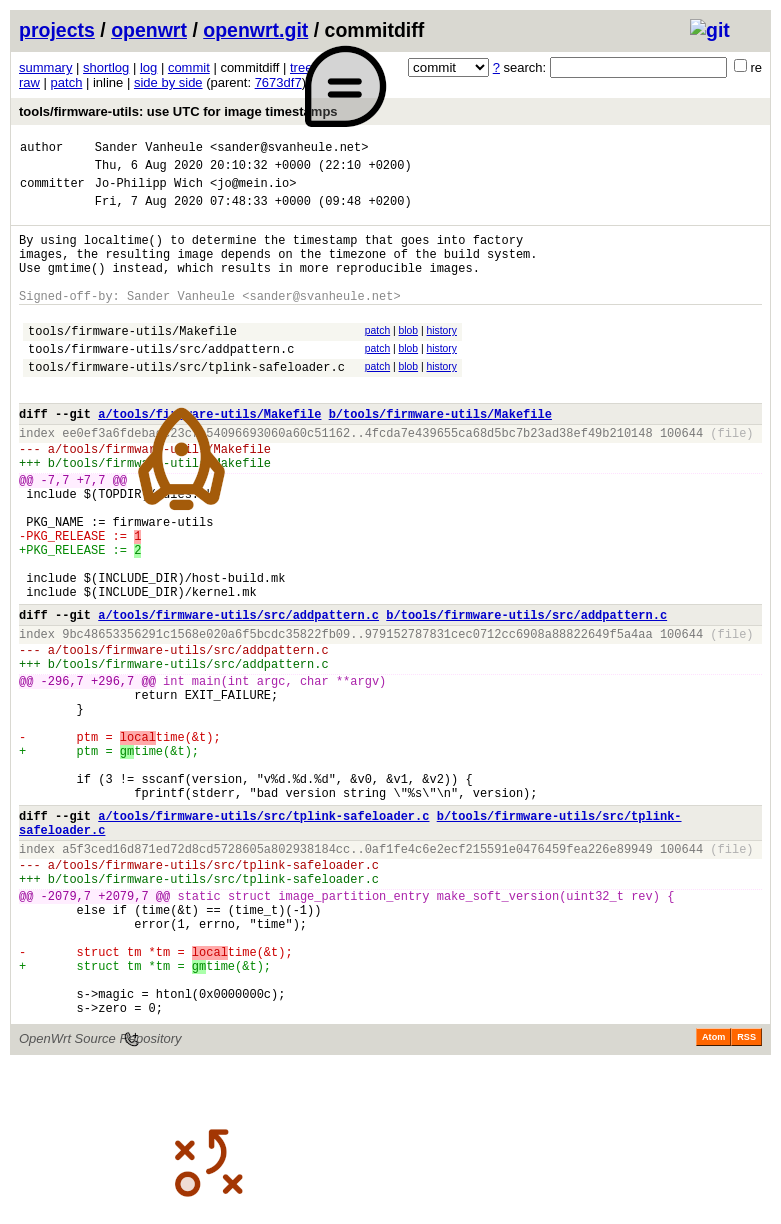 This screenshot has height=1224, width=781. I want to click on launch or deploy an application, so click(181, 461).